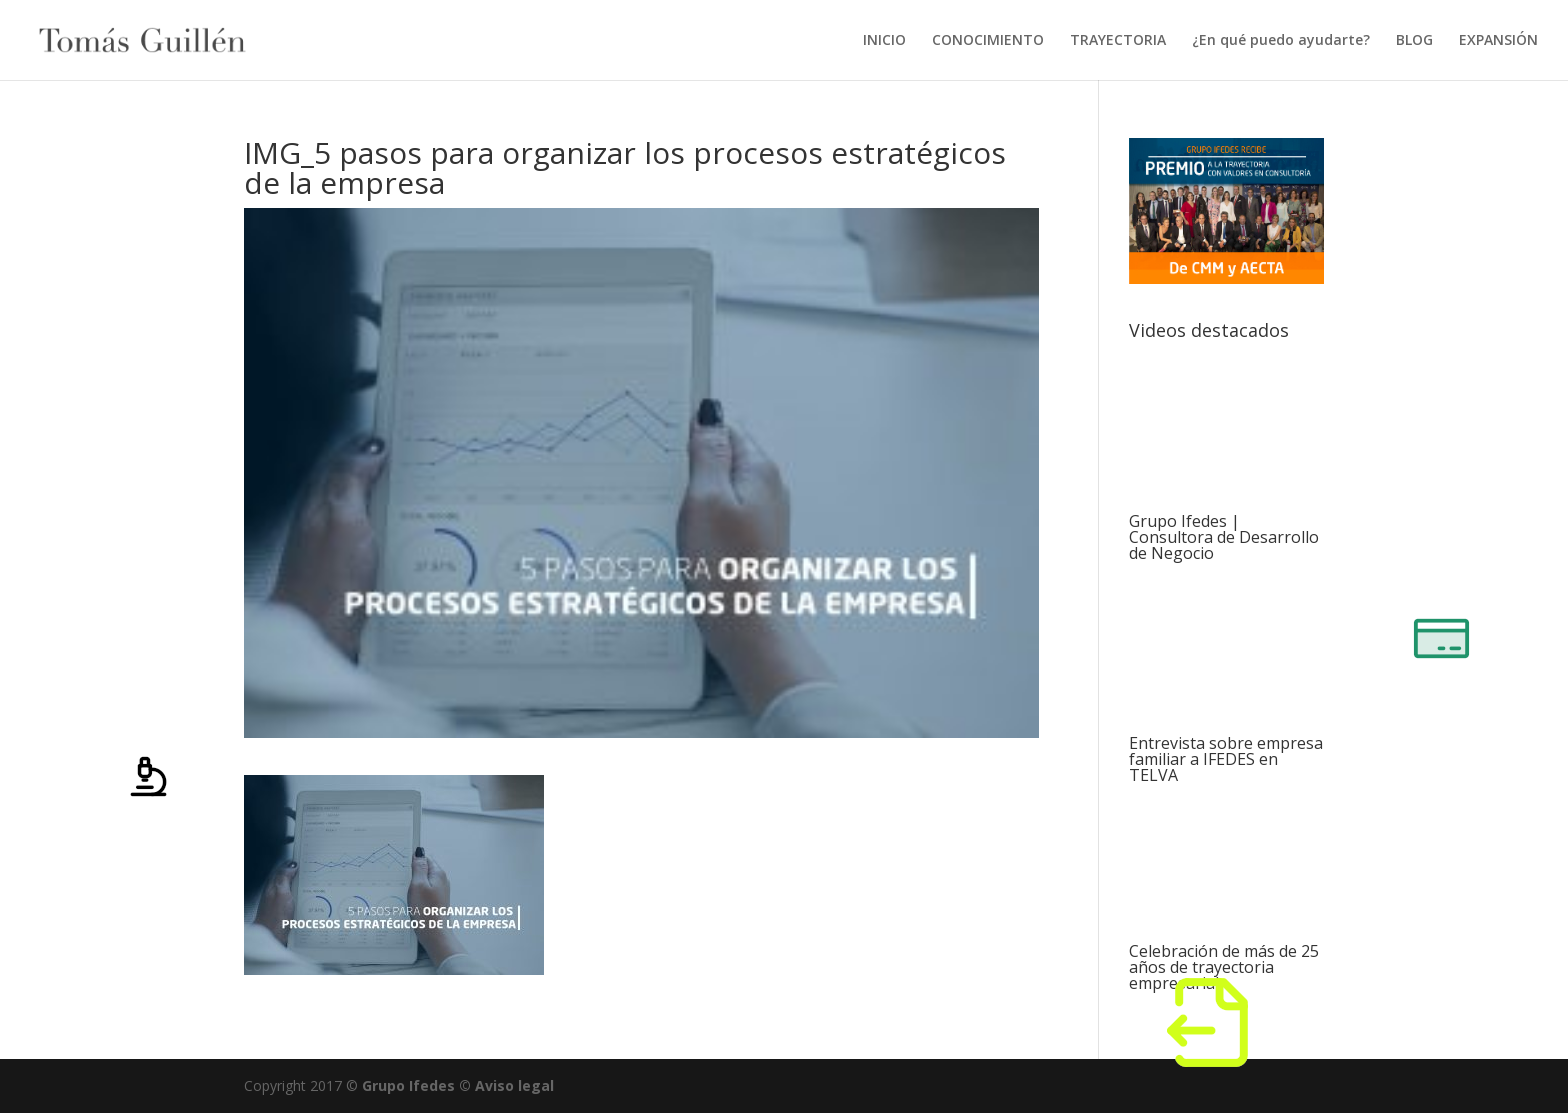 This screenshot has width=1568, height=1113. I want to click on manage payment methods, so click(1441, 638).